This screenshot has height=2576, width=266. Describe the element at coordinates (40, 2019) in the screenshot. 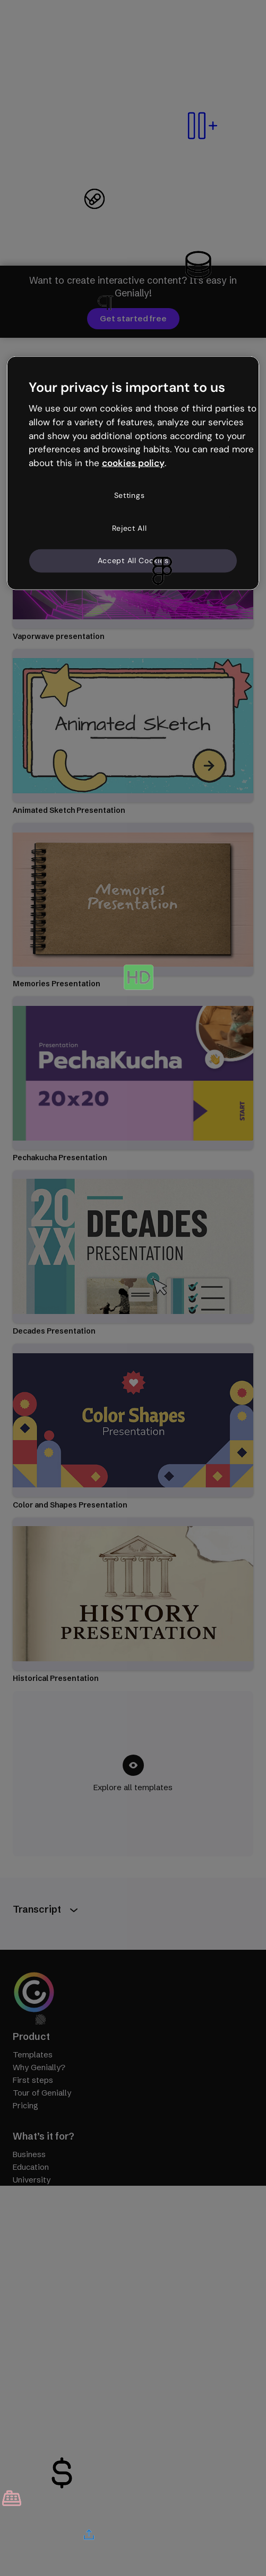

I see `mute or disable chat notifications` at that location.